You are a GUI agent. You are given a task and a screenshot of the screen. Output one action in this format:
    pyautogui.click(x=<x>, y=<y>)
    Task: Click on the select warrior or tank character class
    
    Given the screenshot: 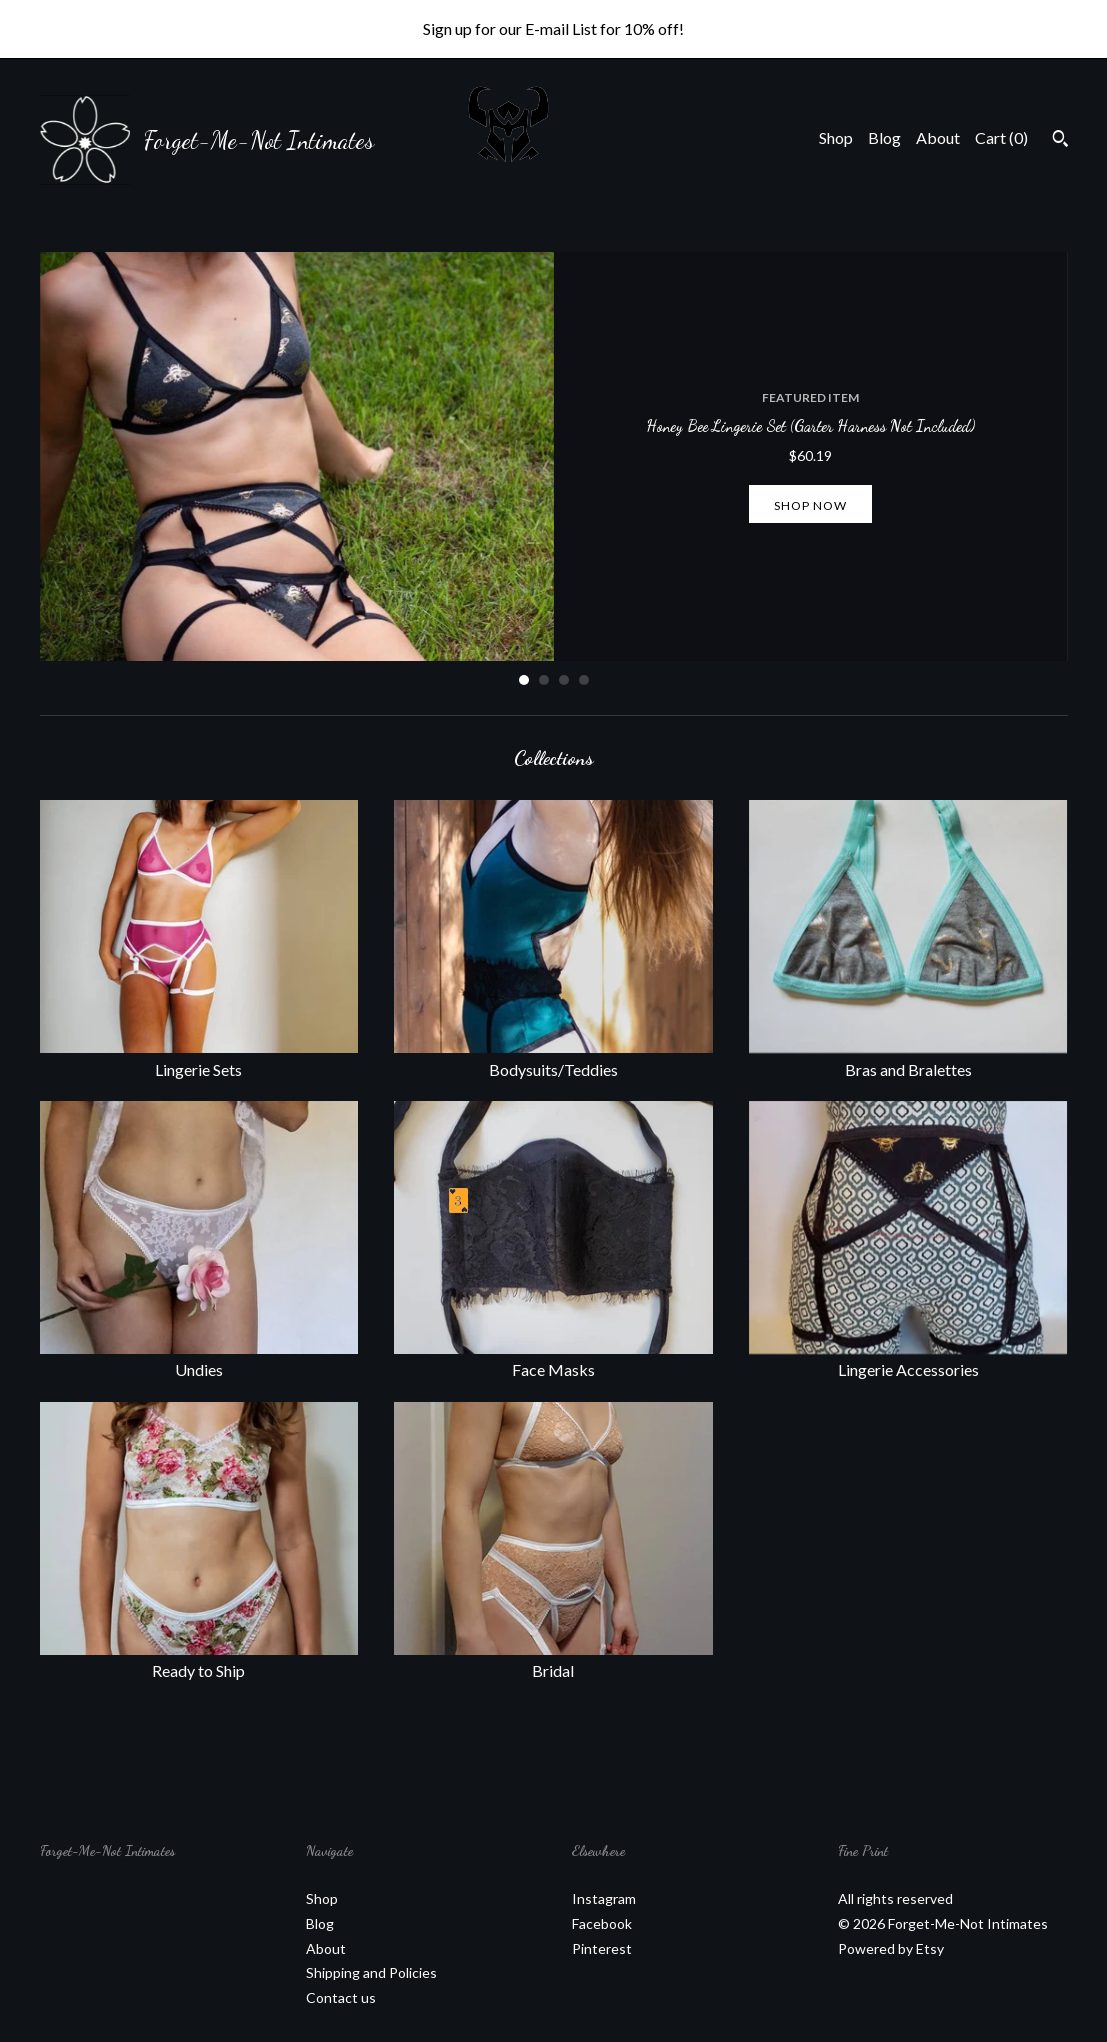 What is the action you would take?
    pyautogui.click(x=508, y=123)
    